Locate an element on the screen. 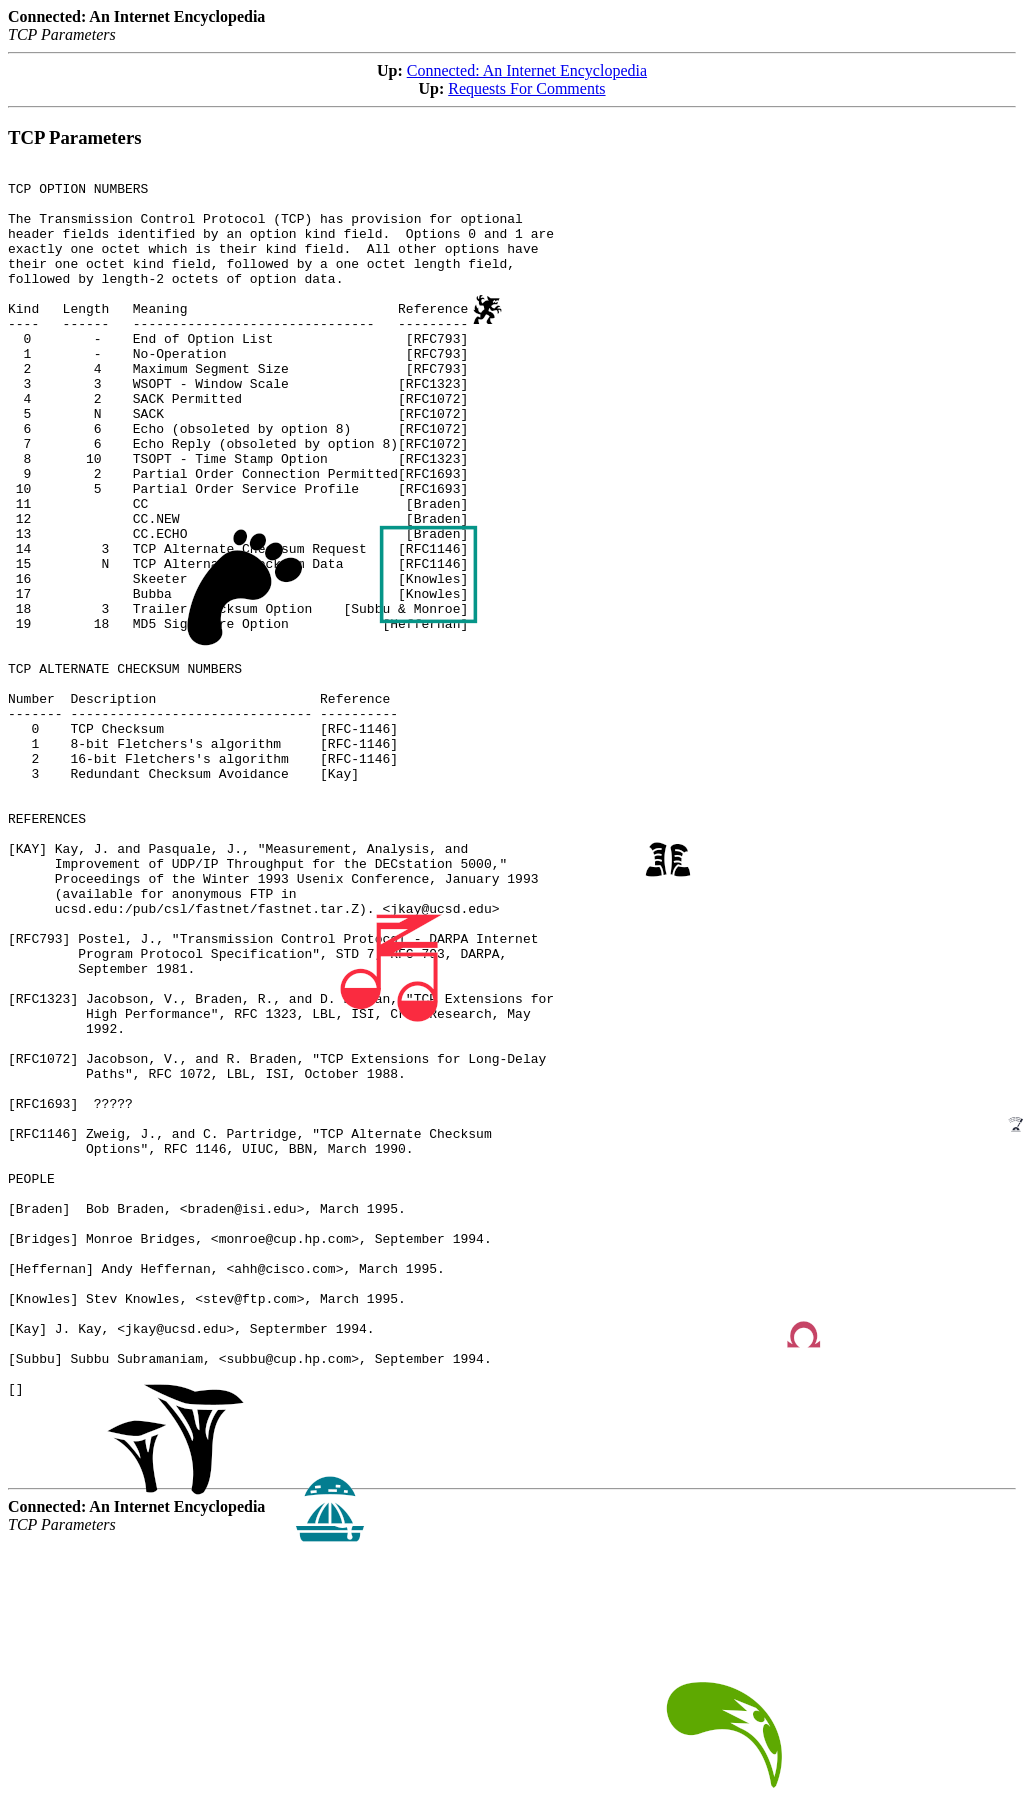  play a glitchy or distorted audio track is located at coordinates (391, 968).